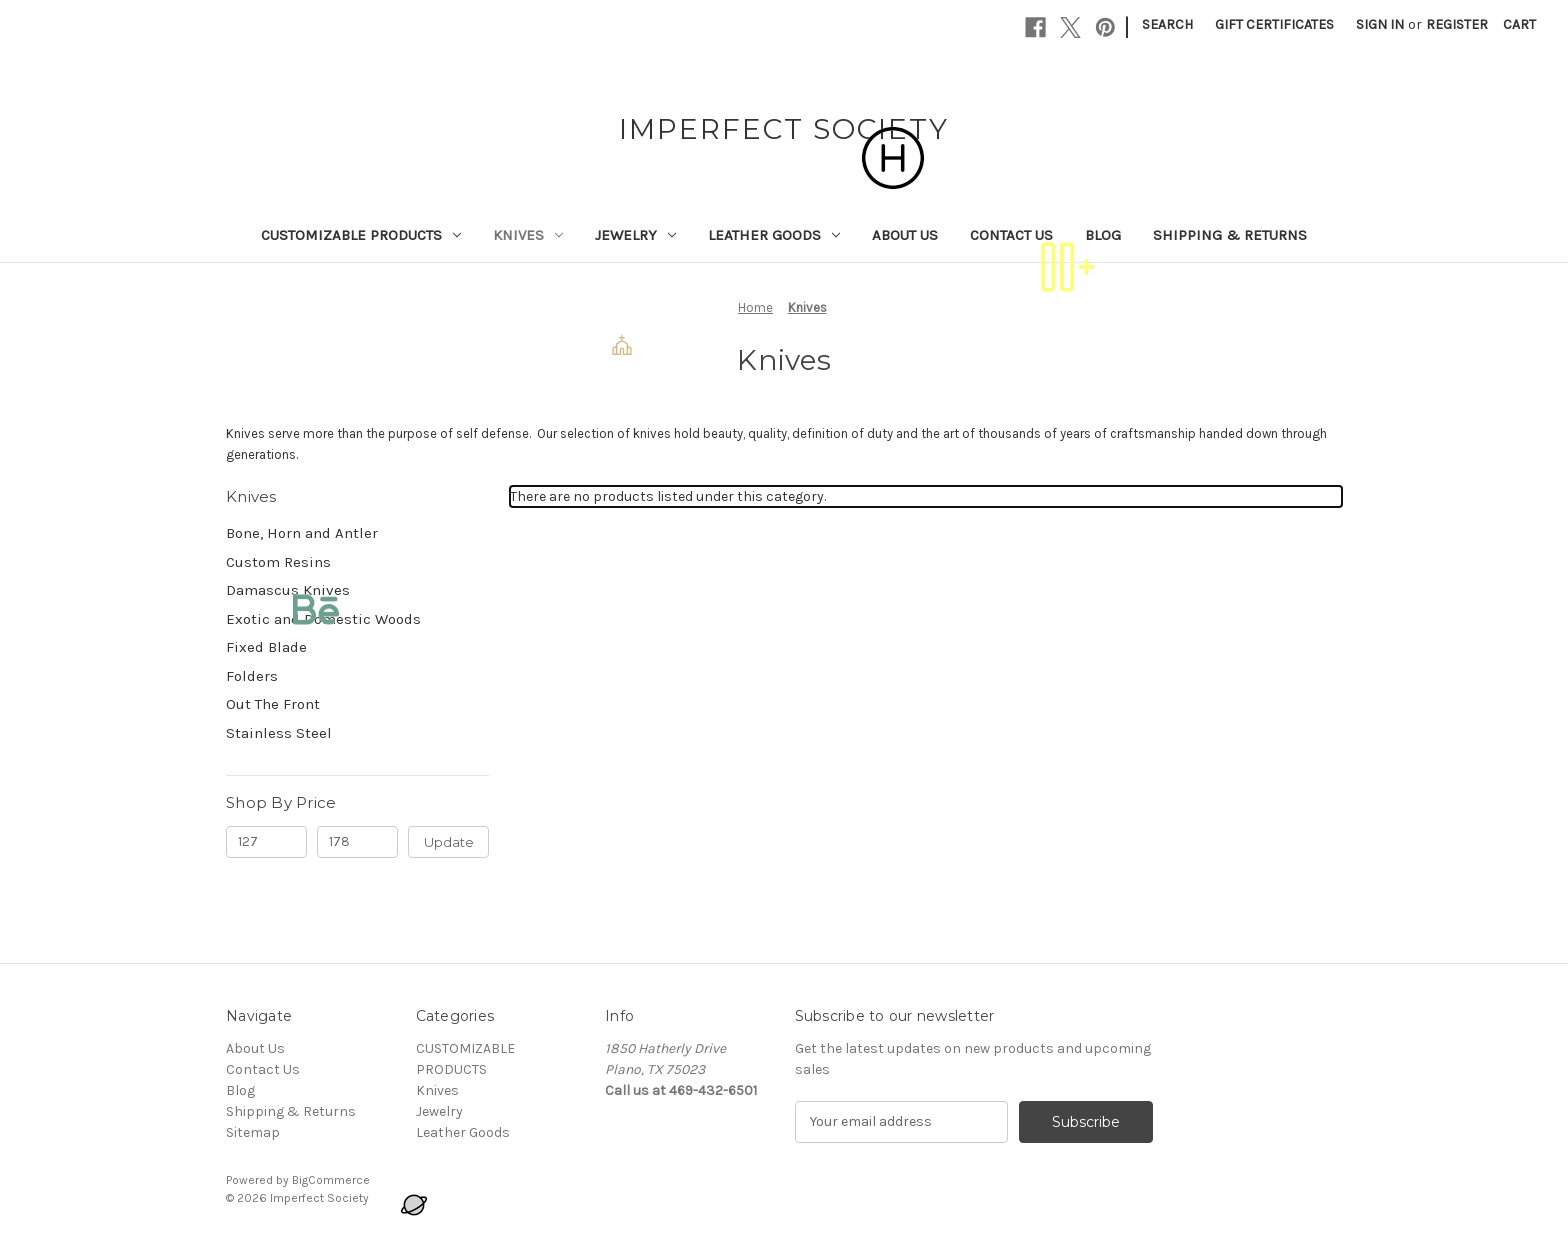 The width and height of the screenshot is (1568, 1249). I want to click on explore global or worldwide content, so click(414, 1205).